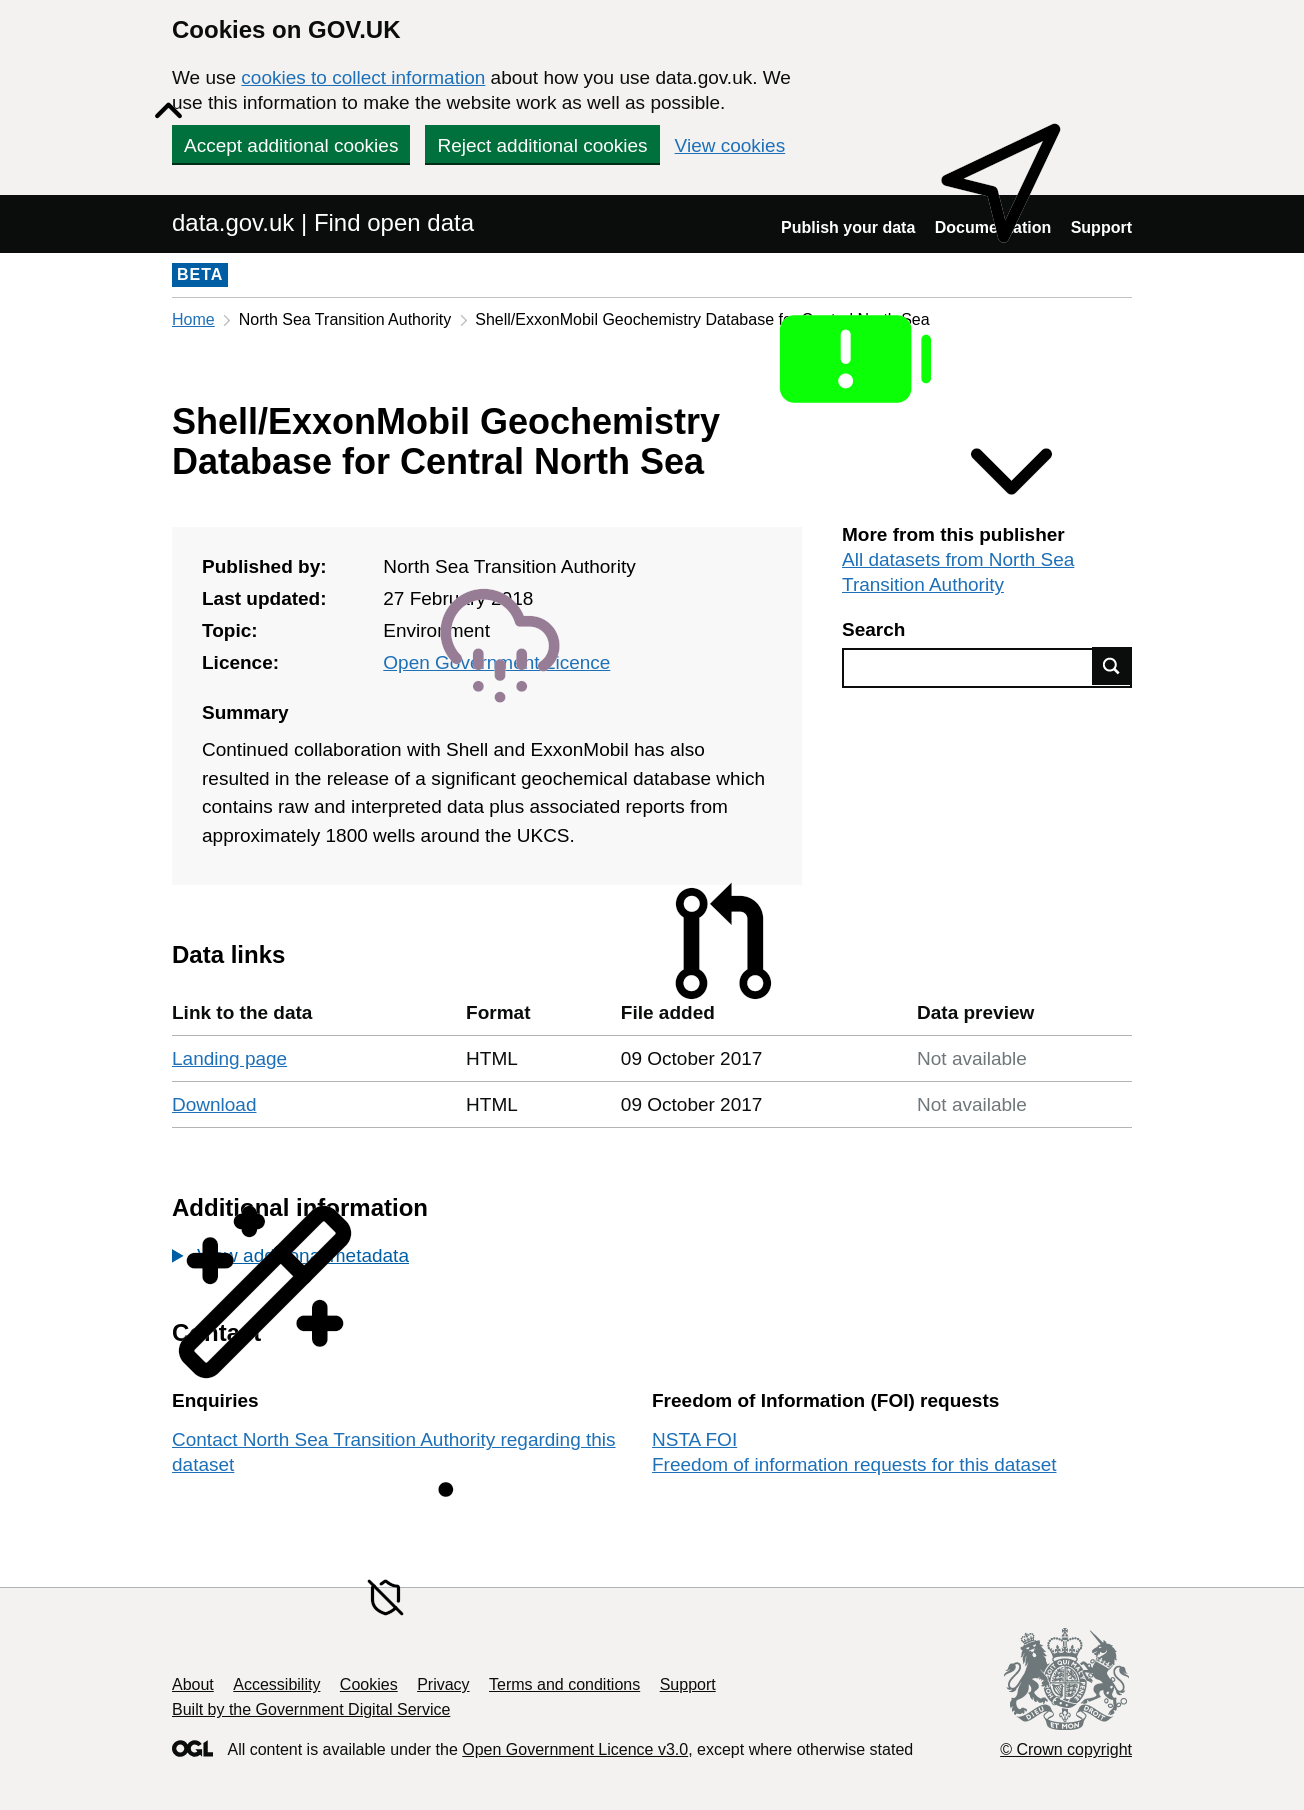 This screenshot has width=1304, height=1810. Describe the element at coordinates (168, 111) in the screenshot. I see `collapse an expanded section` at that location.